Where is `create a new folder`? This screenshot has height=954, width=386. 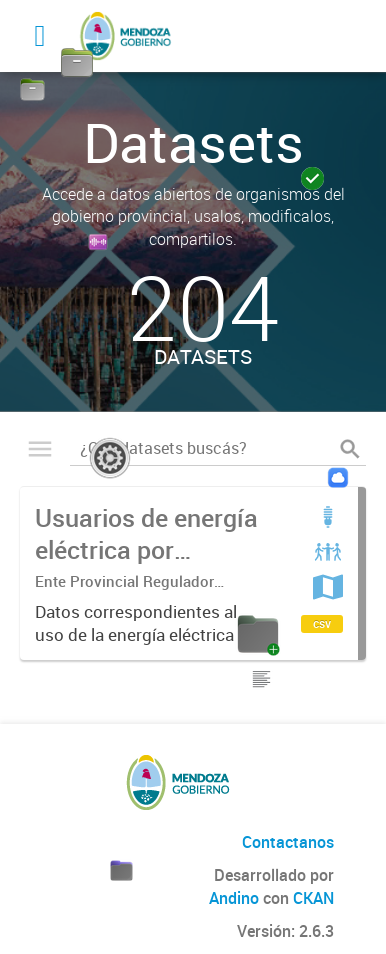 create a new folder is located at coordinates (258, 634).